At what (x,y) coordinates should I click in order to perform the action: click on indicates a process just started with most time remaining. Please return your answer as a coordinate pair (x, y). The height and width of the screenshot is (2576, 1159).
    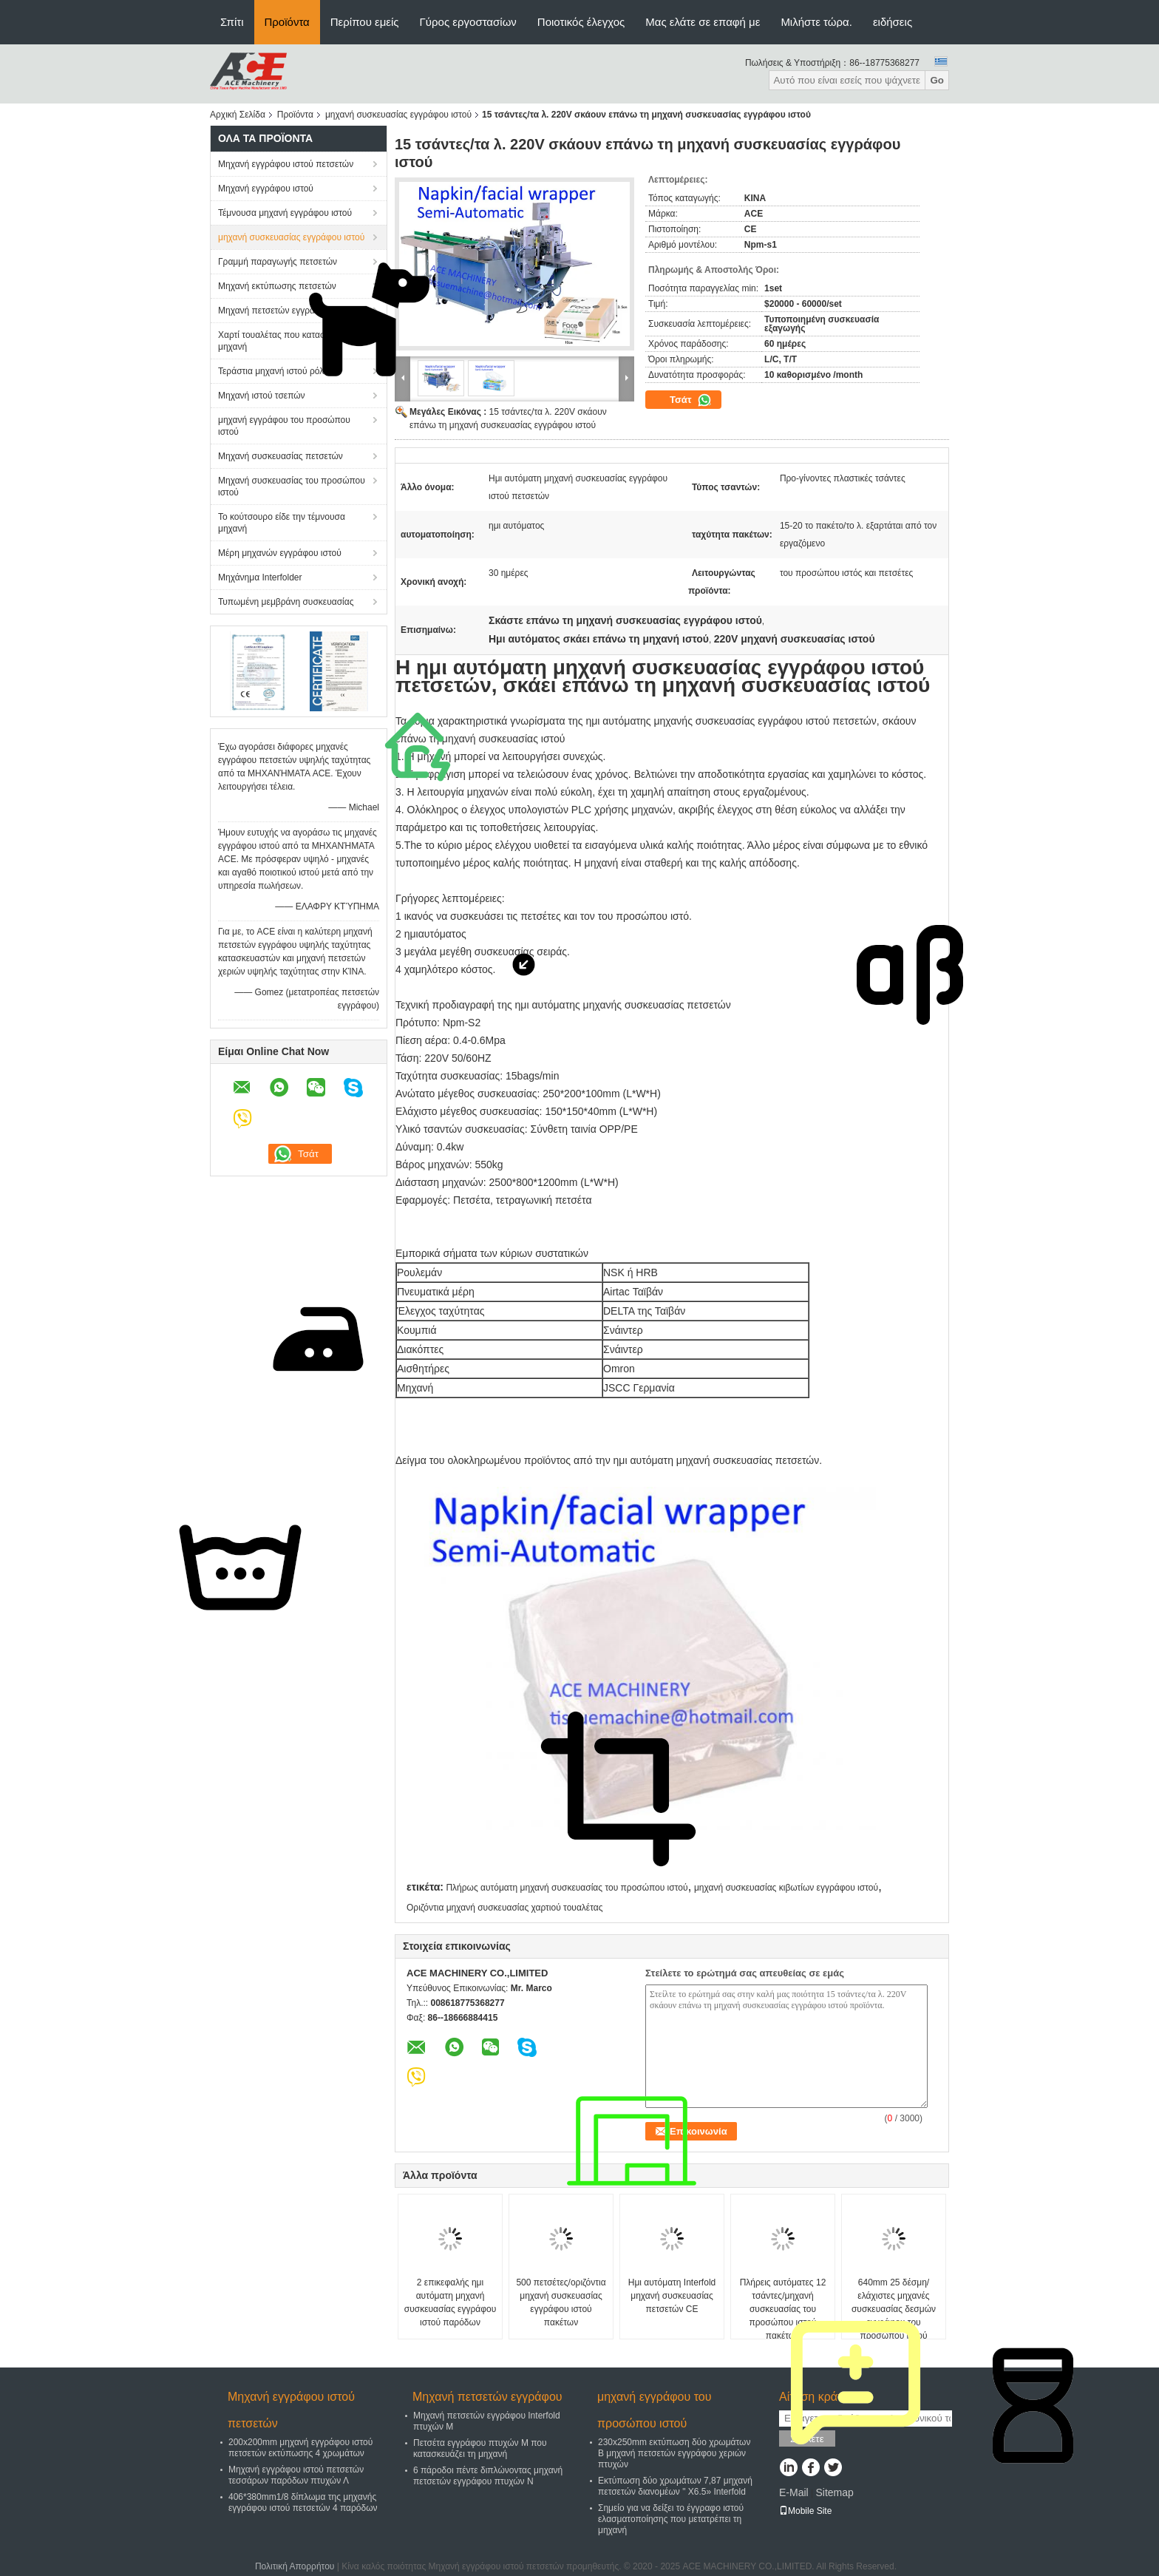
    Looking at the image, I should click on (1033, 2405).